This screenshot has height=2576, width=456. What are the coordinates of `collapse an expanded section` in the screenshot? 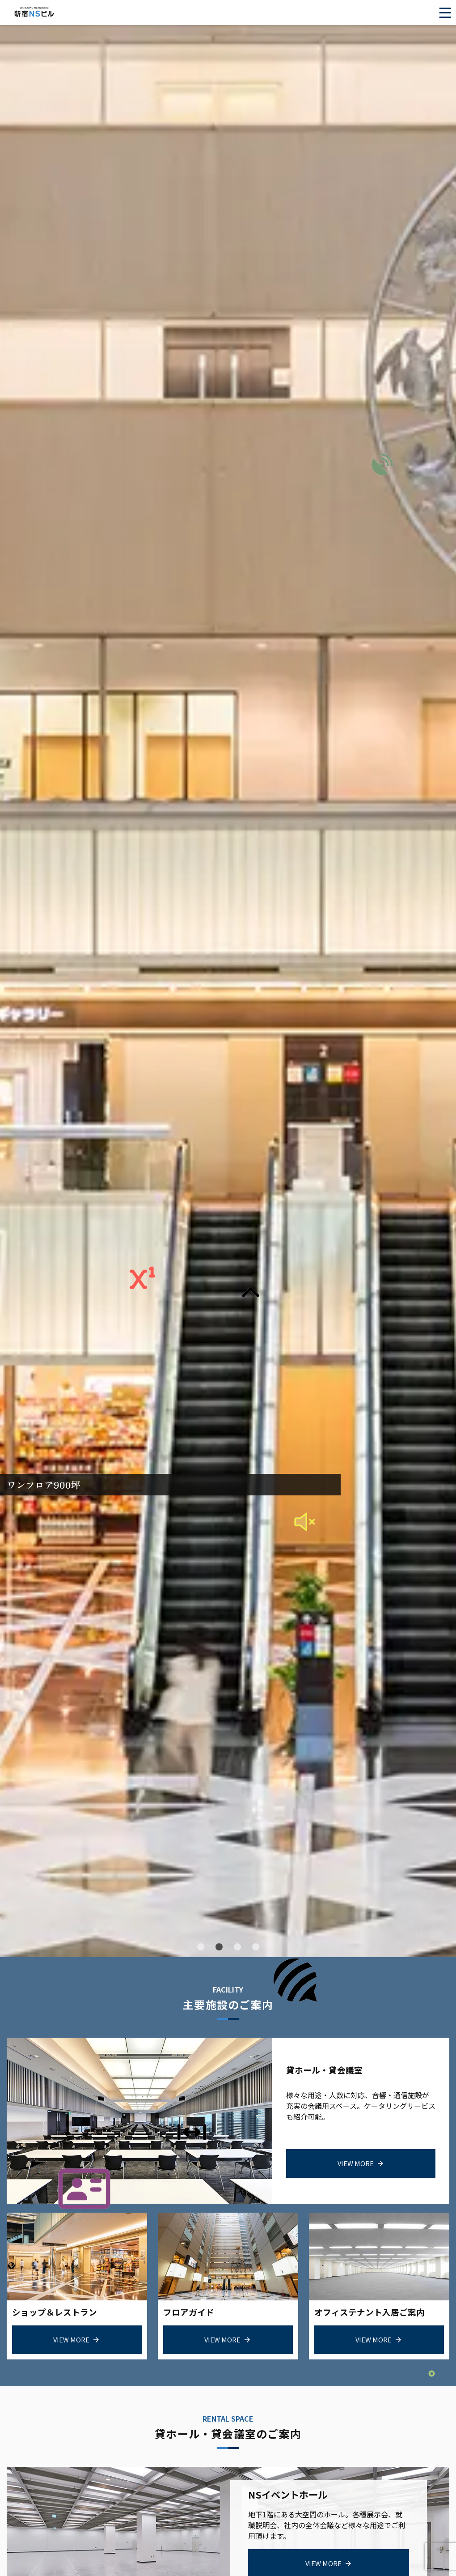 It's located at (250, 1292).